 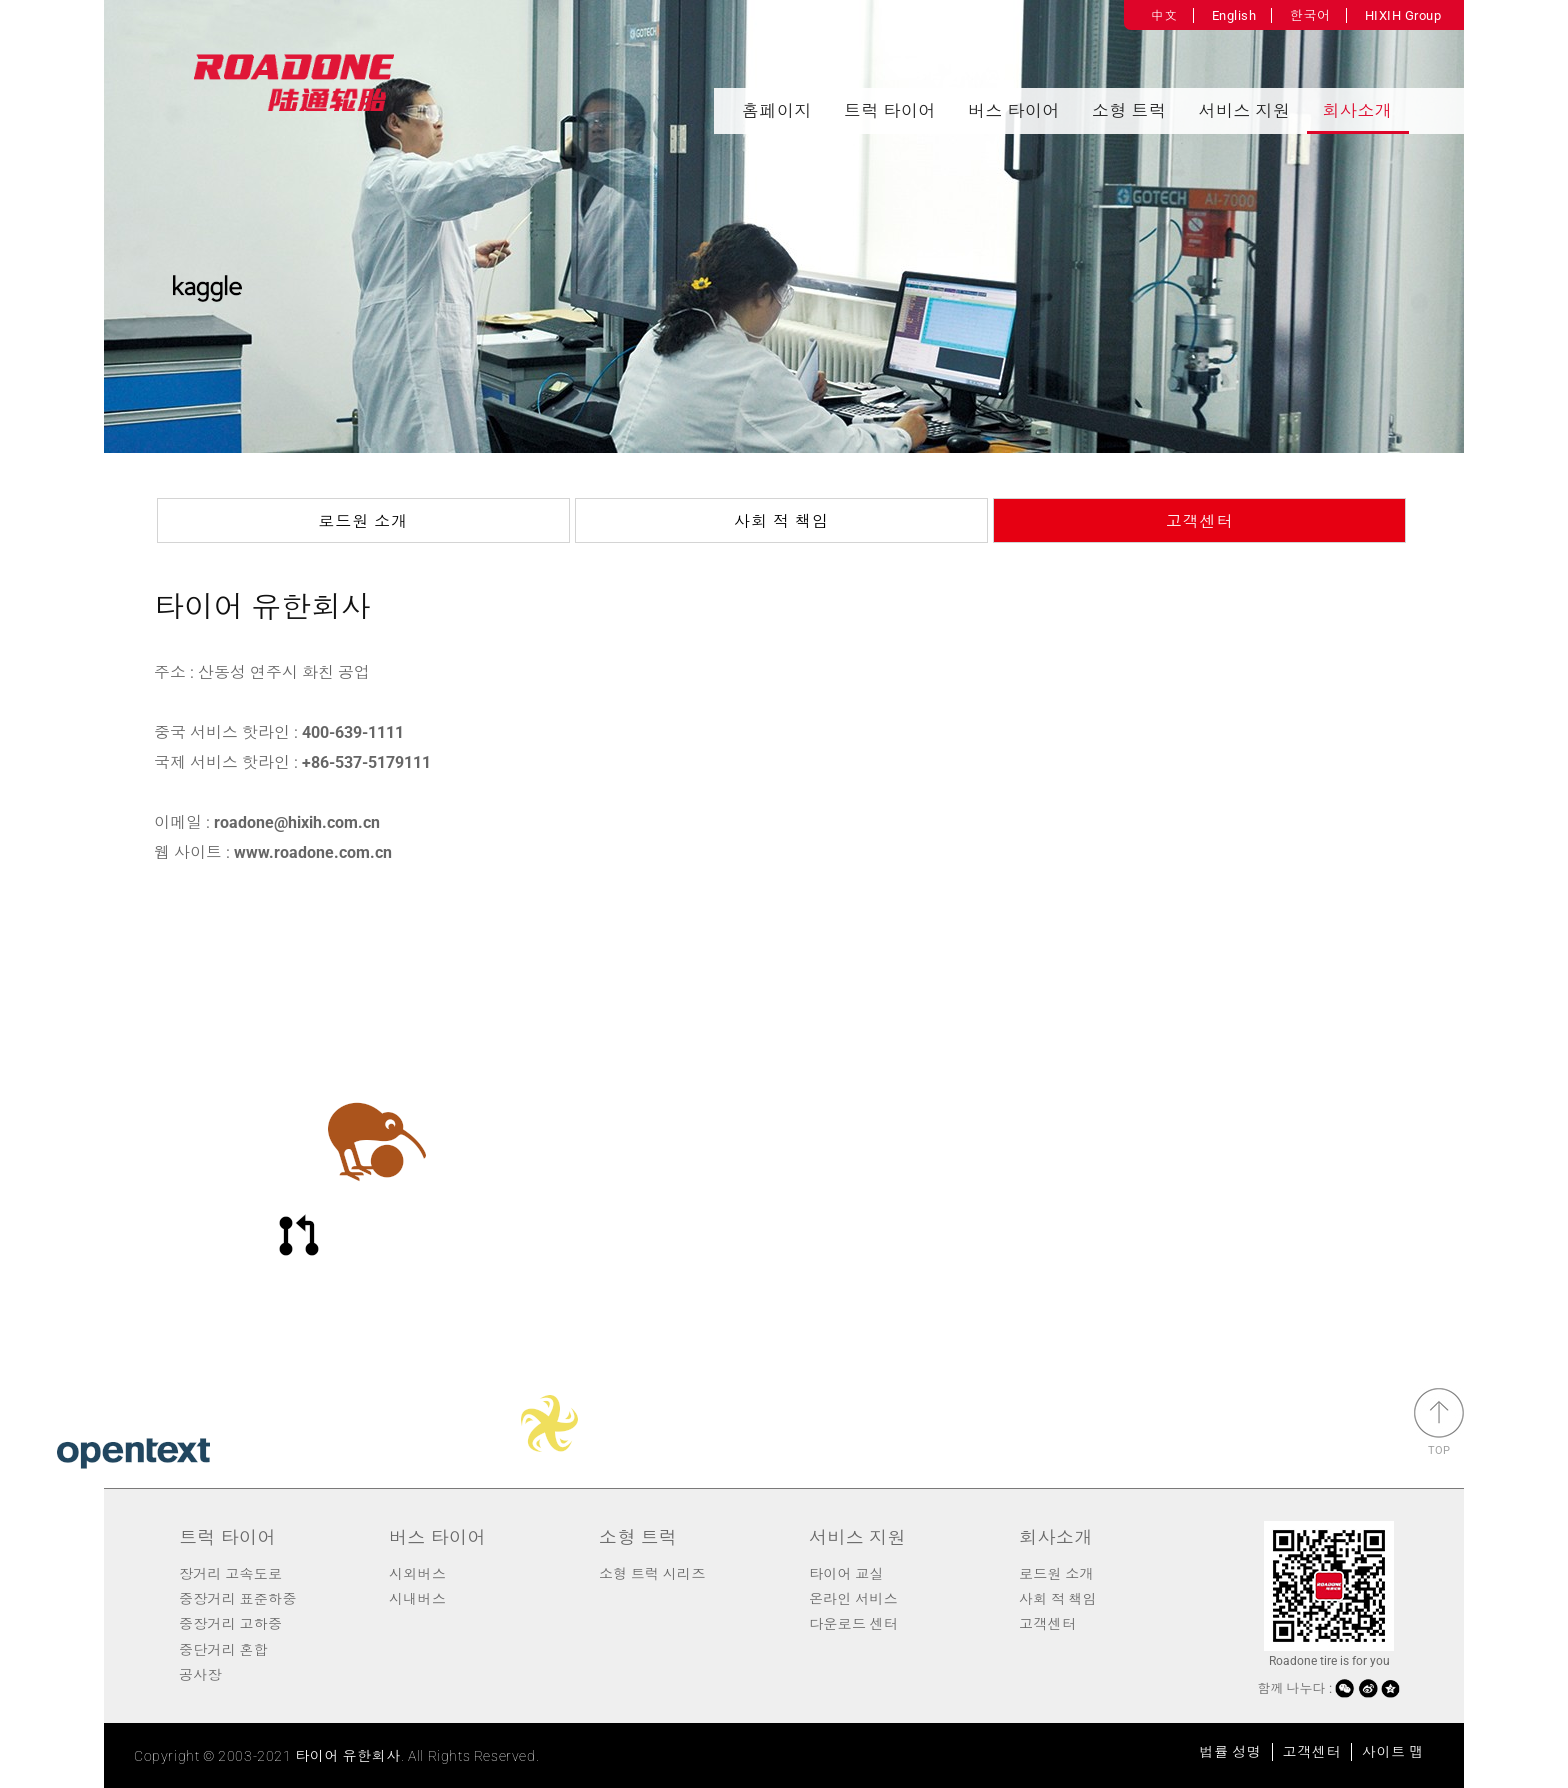 What do you see at coordinates (377, 1142) in the screenshot?
I see `open the kiwix offline content reader` at bounding box center [377, 1142].